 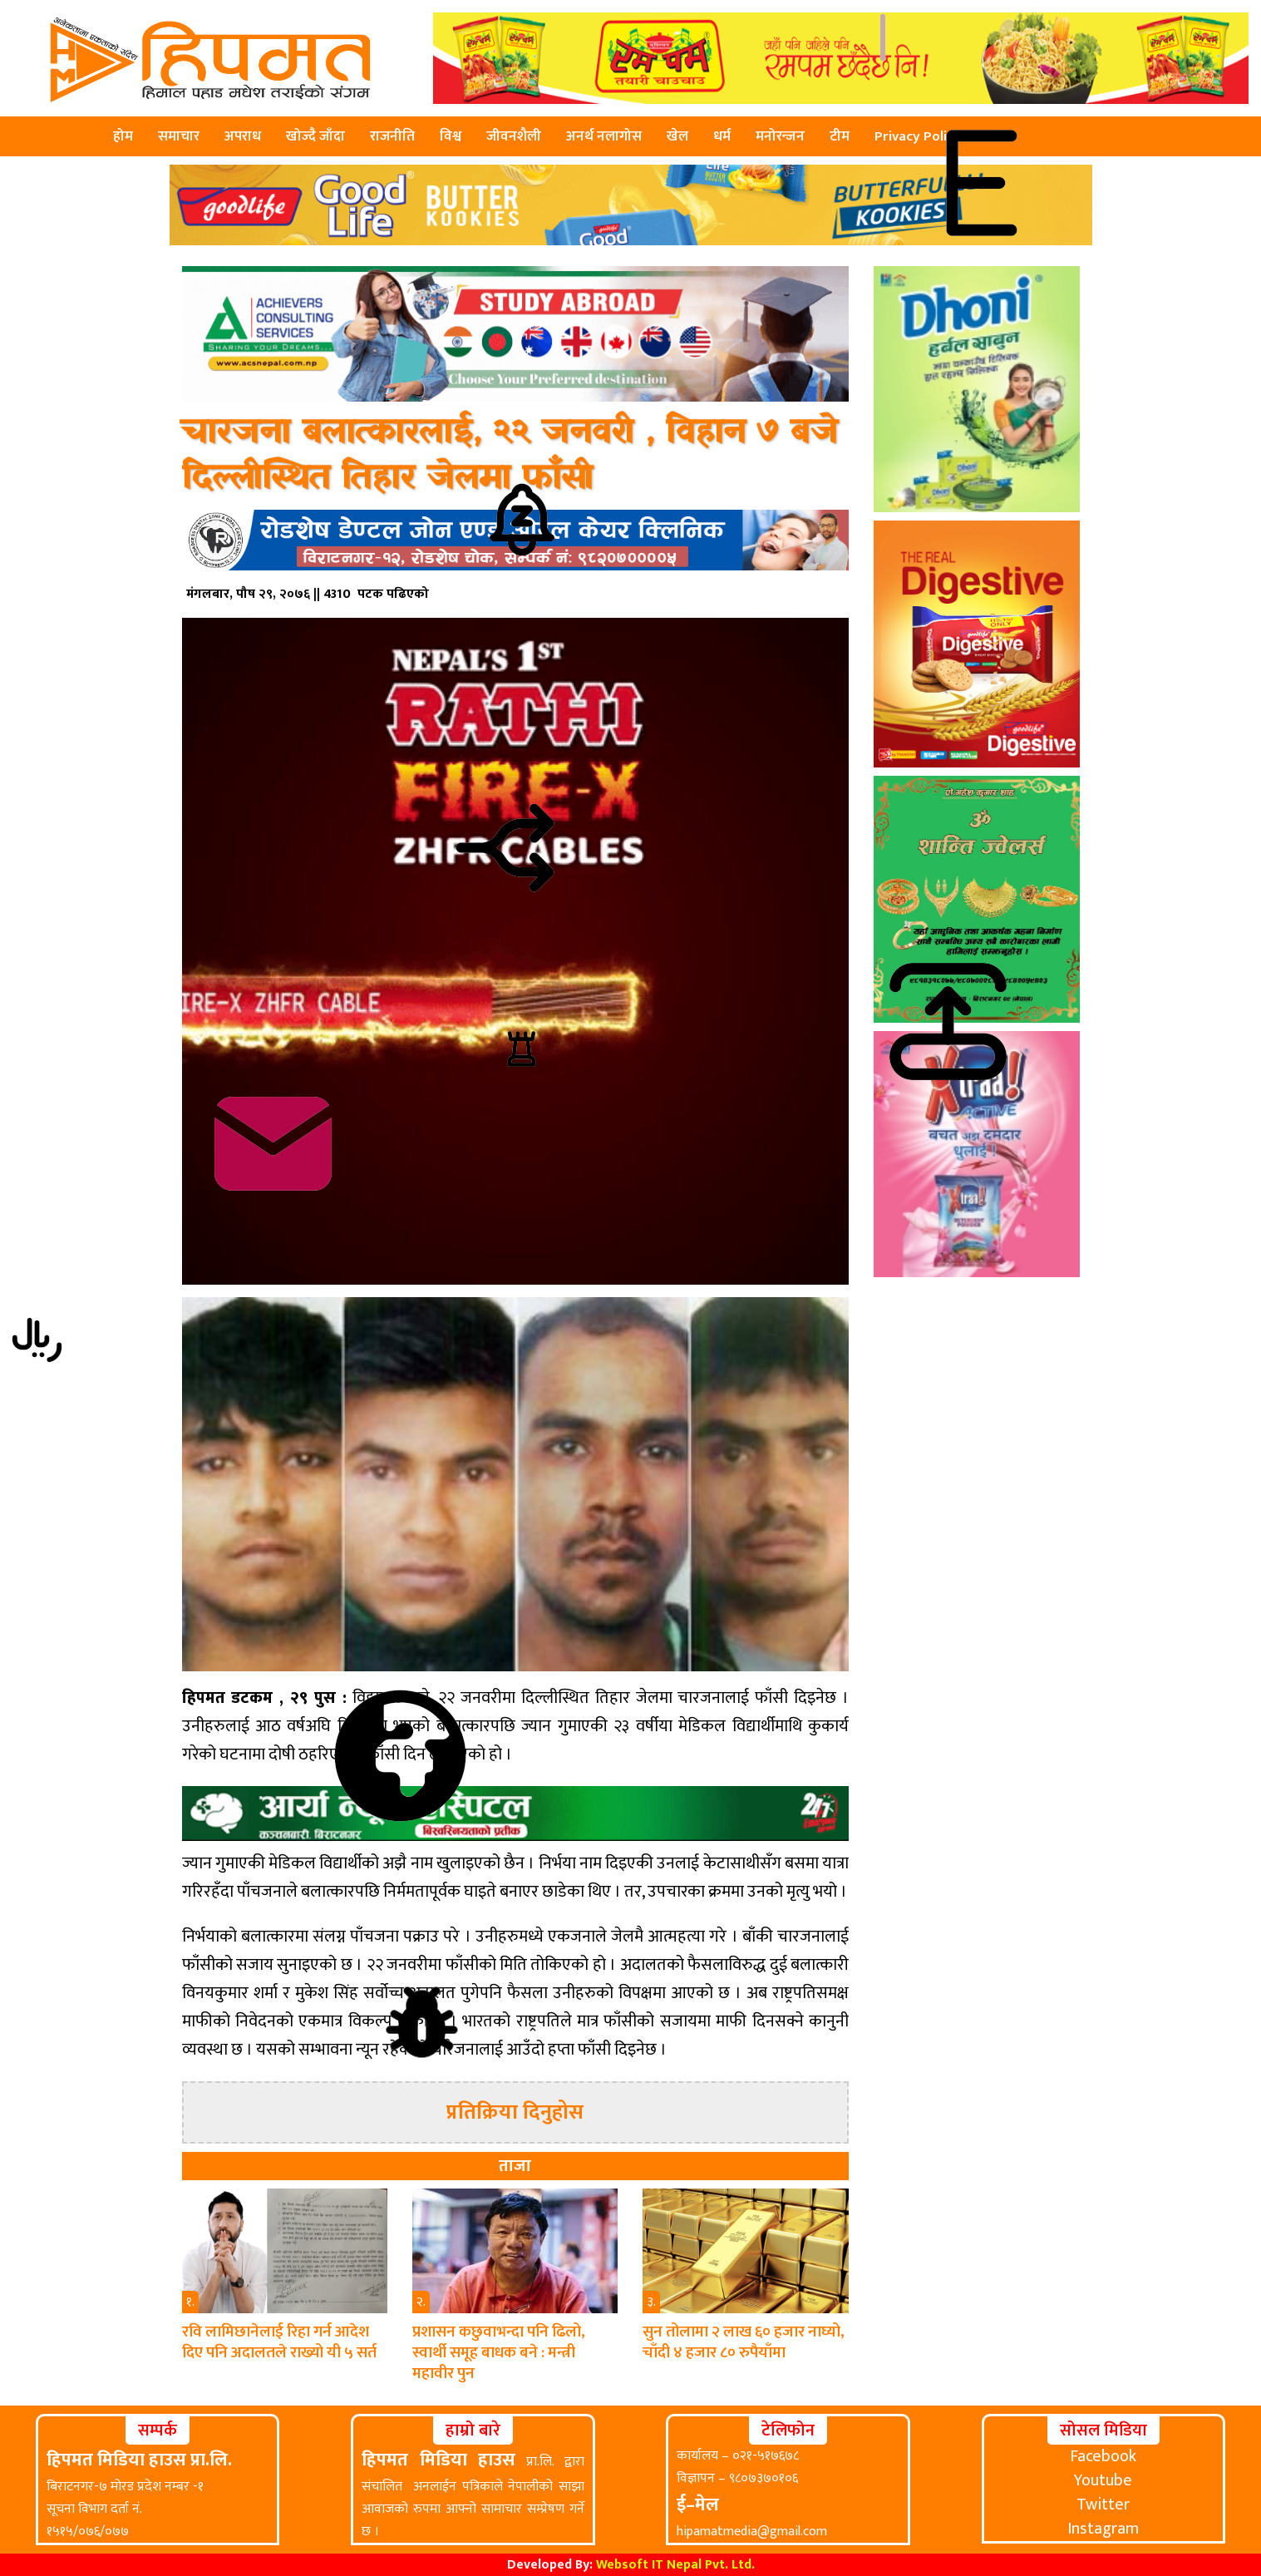 I want to click on play chess or access chess game, so click(x=521, y=1049).